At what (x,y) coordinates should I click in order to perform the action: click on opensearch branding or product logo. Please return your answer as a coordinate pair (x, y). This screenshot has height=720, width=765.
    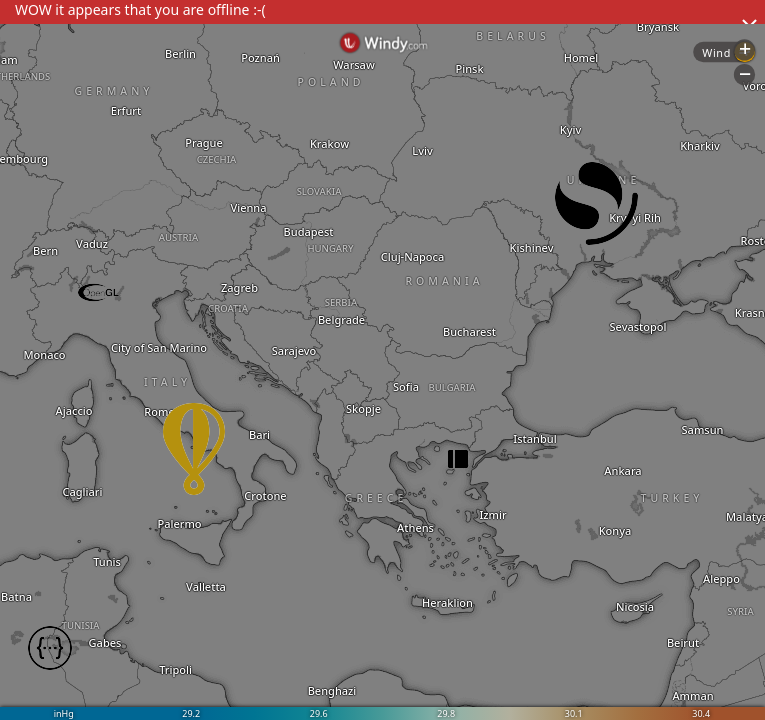
    Looking at the image, I should click on (596, 203).